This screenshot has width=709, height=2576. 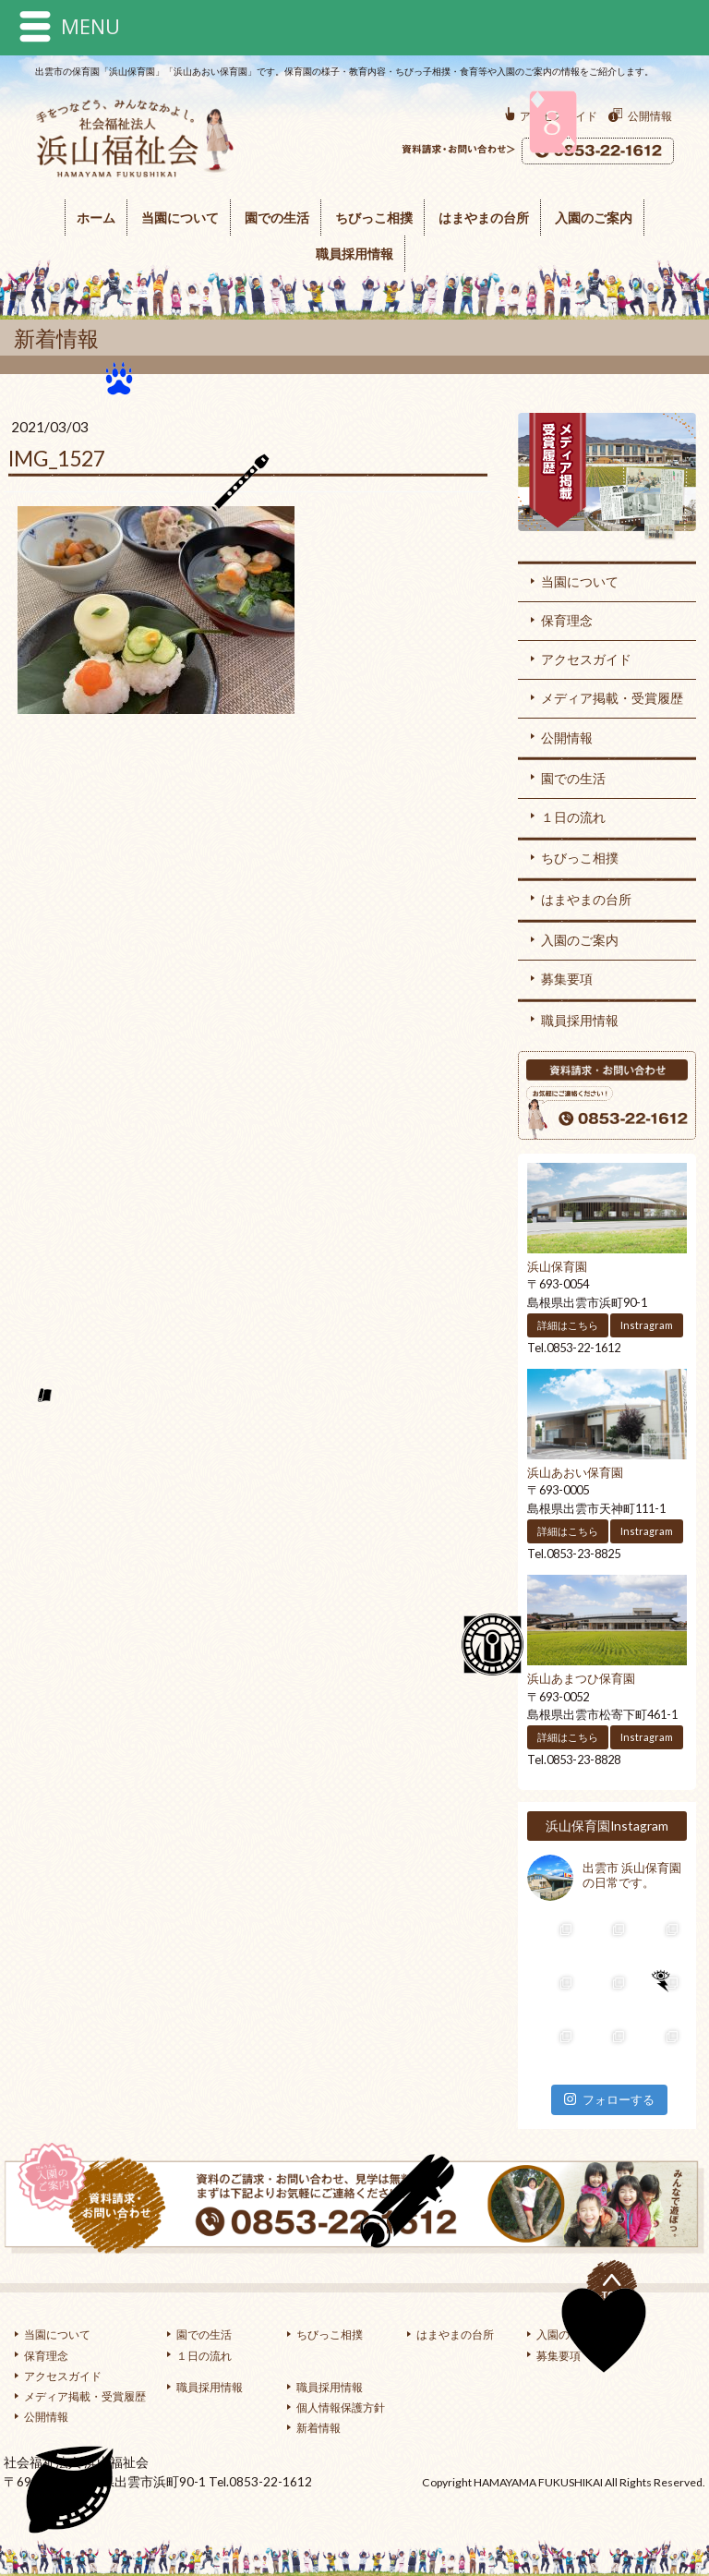 I want to click on add to favorites, so click(x=604, y=2330).